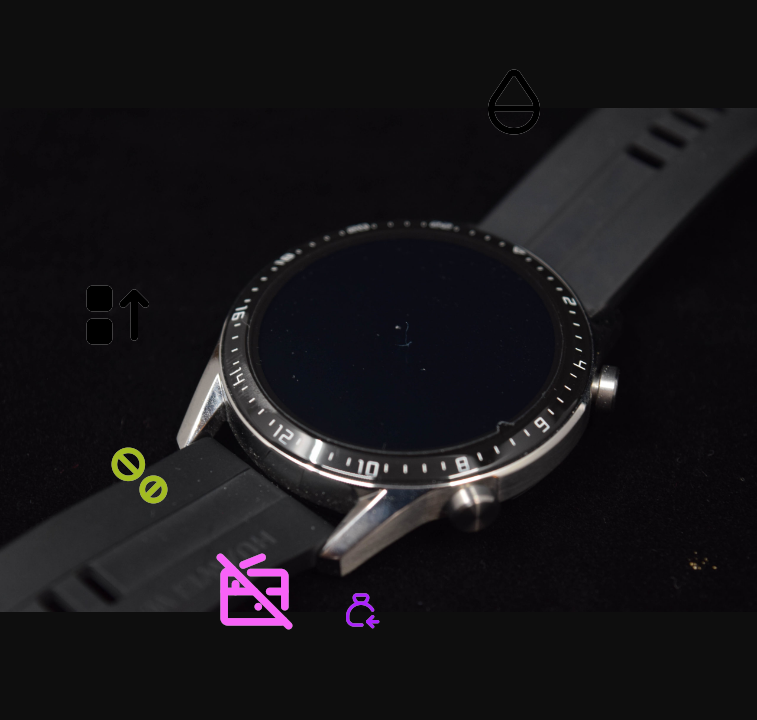 This screenshot has width=757, height=720. Describe the element at coordinates (116, 315) in the screenshot. I see `sort items in ascending order` at that location.